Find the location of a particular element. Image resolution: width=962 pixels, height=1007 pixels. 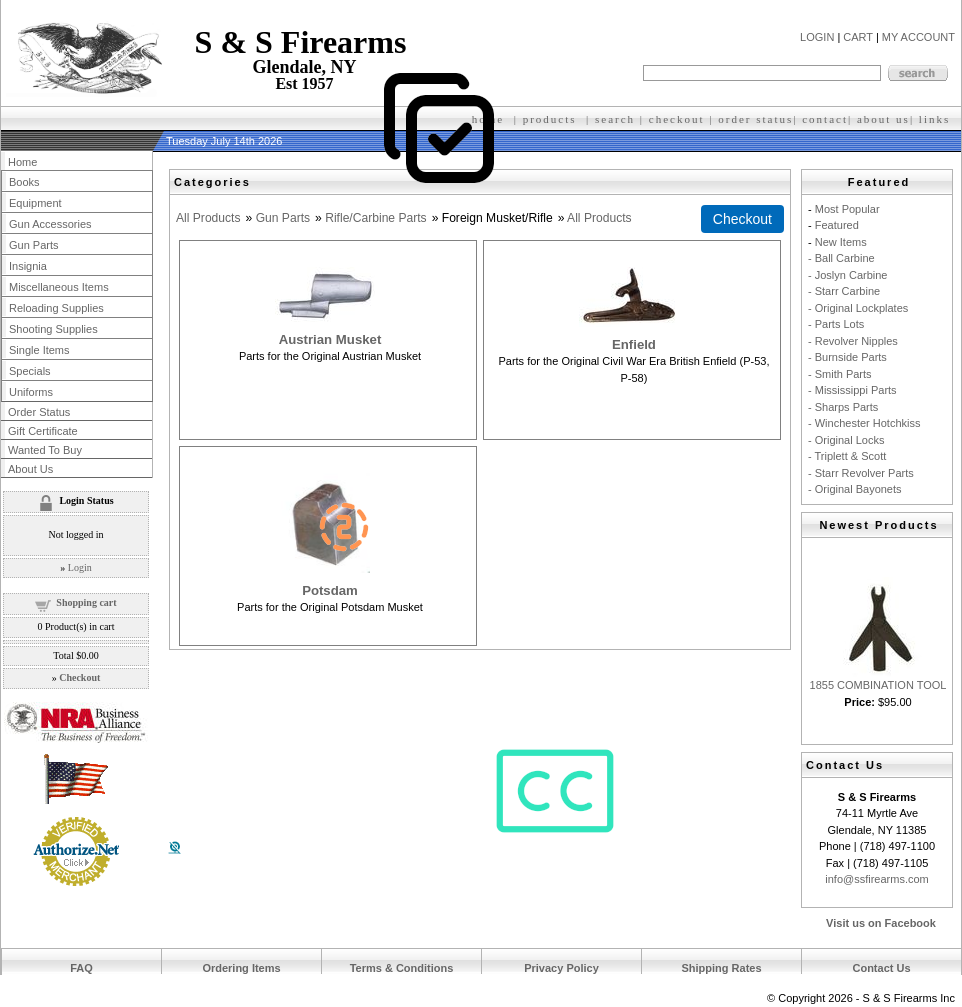

content copied successfully to clipboard is located at coordinates (439, 128).